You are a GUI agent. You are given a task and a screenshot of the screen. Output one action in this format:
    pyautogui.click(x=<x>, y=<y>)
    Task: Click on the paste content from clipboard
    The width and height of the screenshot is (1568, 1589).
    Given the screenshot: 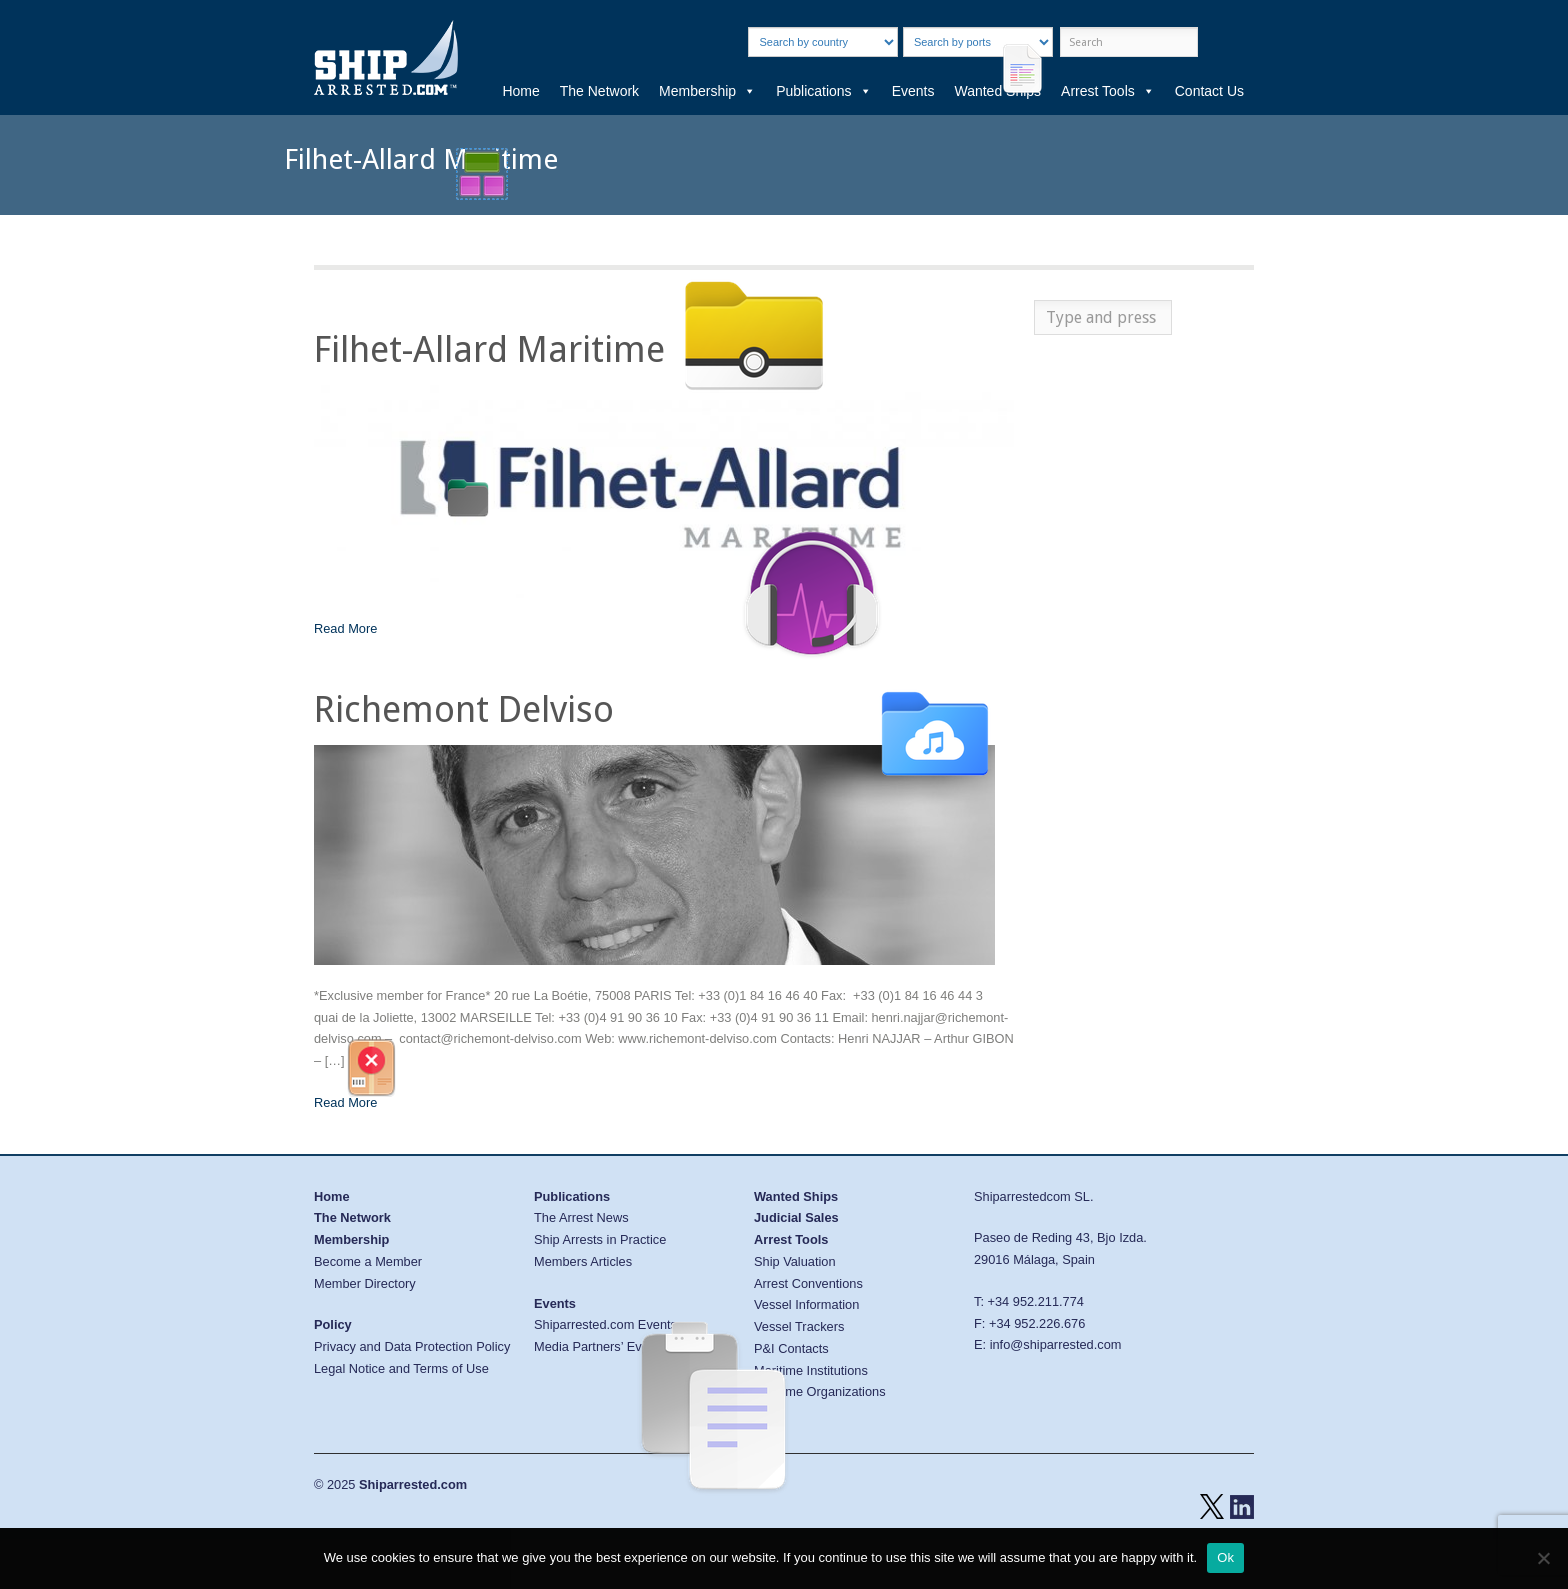 What is the action you would take?
    pyautogui.click(x=713, y=1405)
    